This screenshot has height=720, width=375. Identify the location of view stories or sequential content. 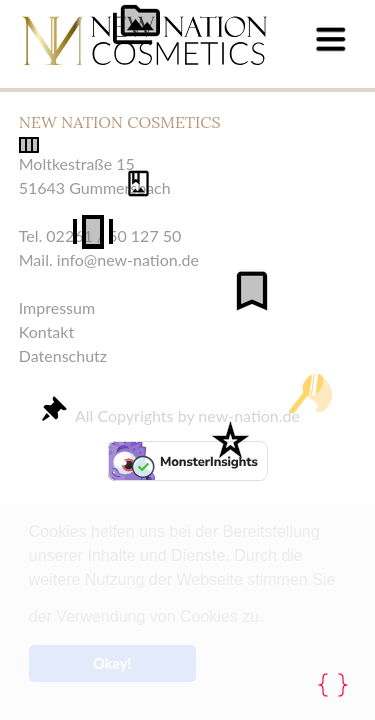
(93, 233).